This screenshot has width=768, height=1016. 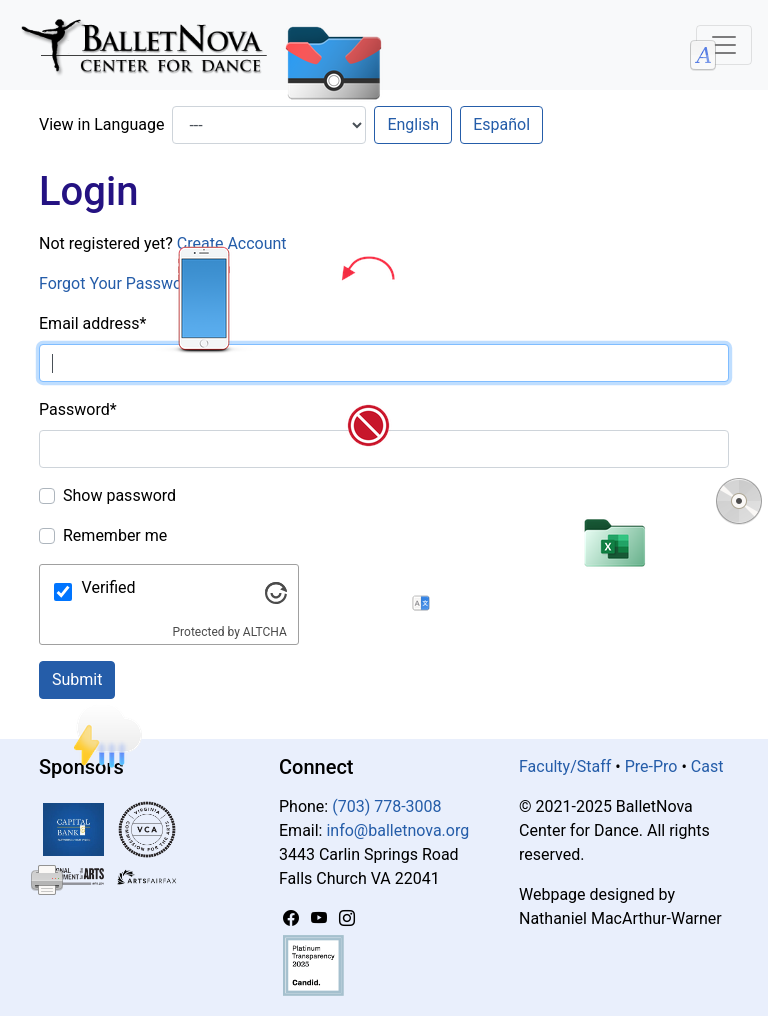 What do you see at coordinates (703, 55) in the screenshot?
I see `open a font file` at bounding box center [703, 55].